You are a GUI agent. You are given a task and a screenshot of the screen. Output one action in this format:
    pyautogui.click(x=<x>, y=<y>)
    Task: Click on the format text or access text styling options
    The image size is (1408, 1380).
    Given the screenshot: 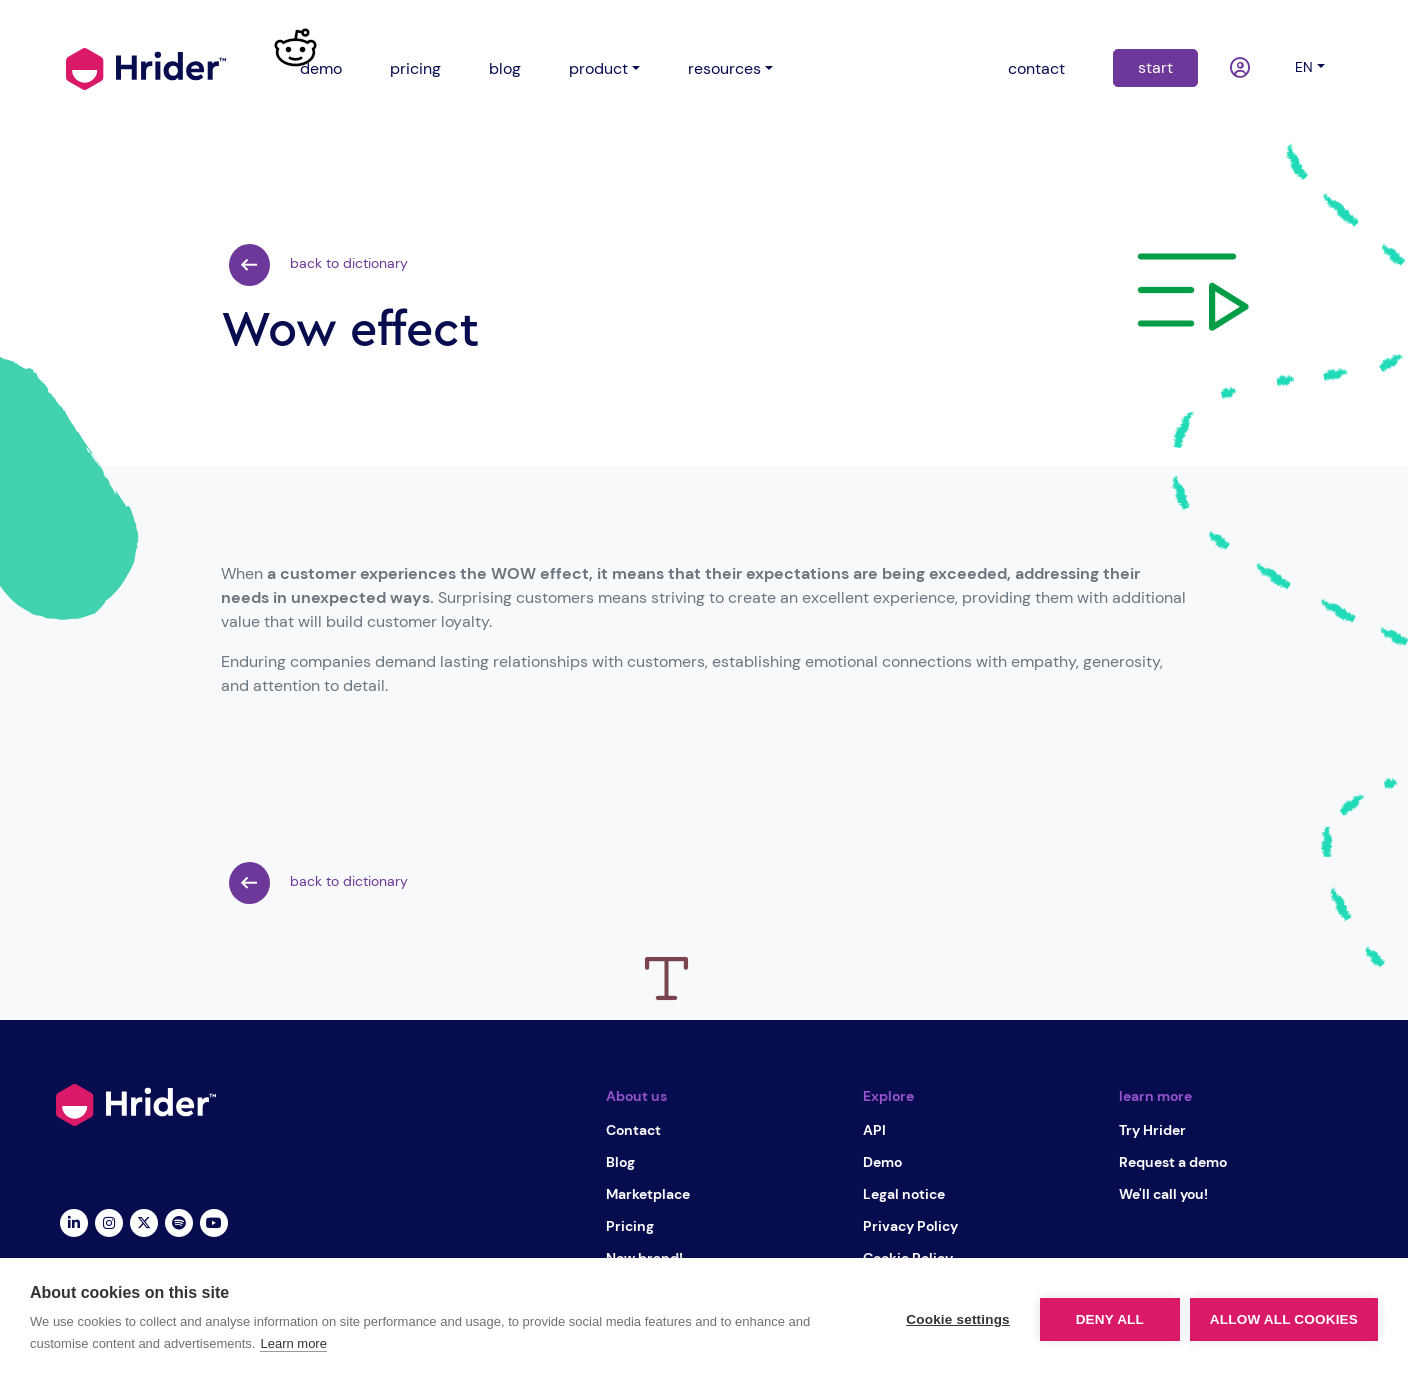 What is the action you would take?
    pyautogui.click(x=666, y=978)
    